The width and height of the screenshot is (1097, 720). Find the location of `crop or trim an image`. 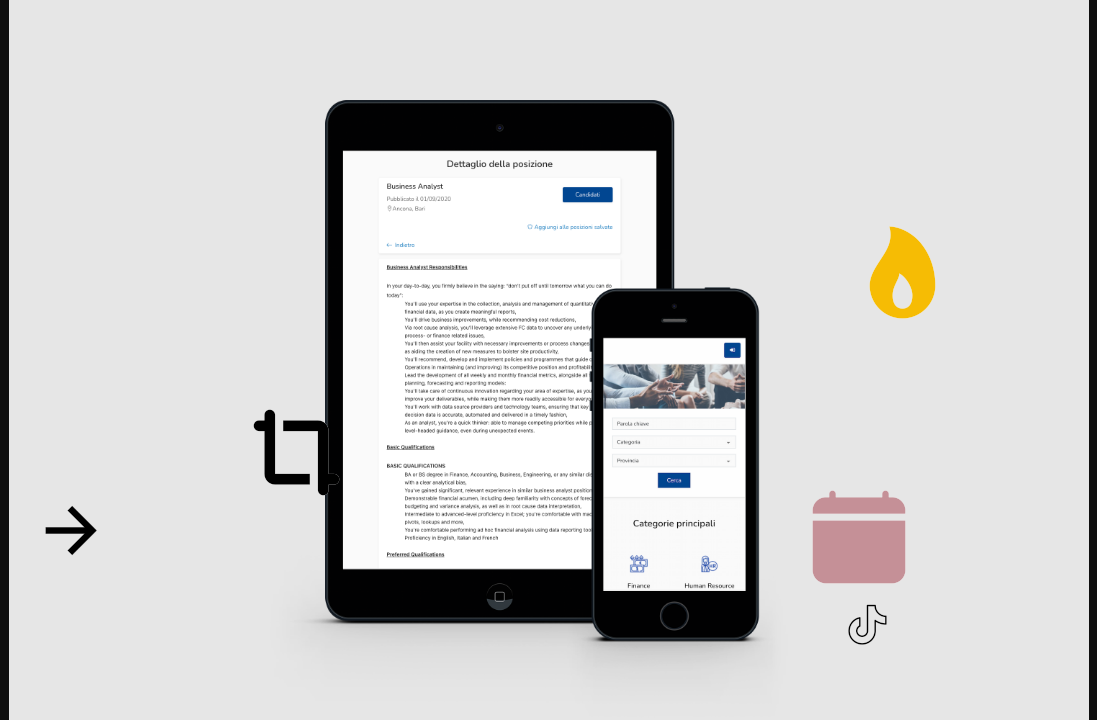

crop or trim an image is located at coordinates (296, 452).